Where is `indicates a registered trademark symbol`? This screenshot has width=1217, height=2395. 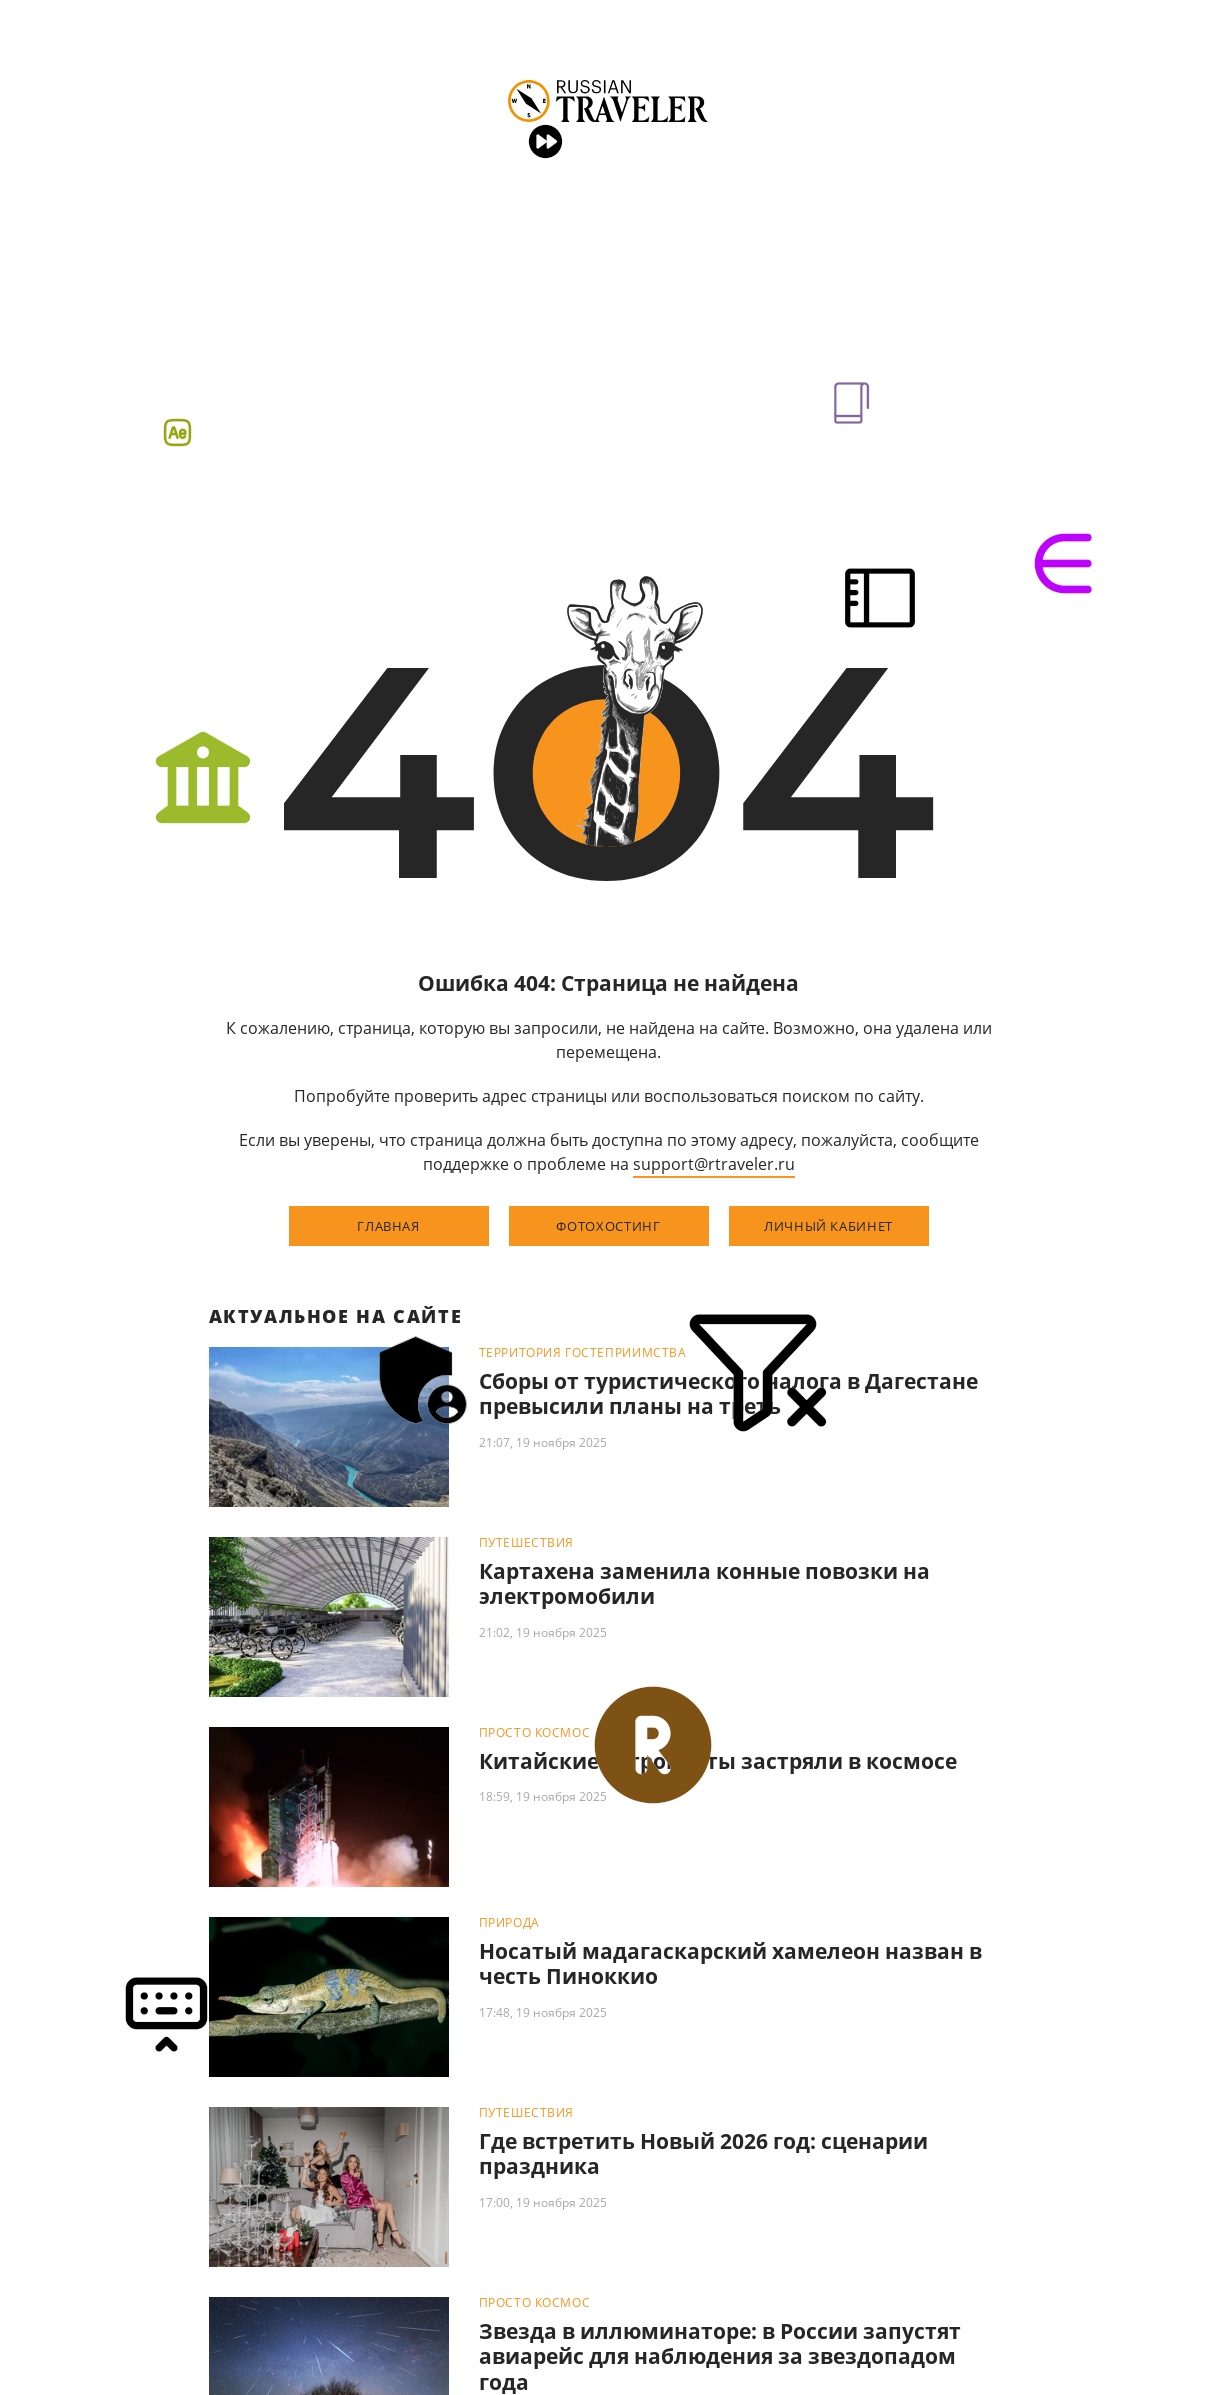
indicates a registered trademark symbol is located at coordinates (653, 1745).